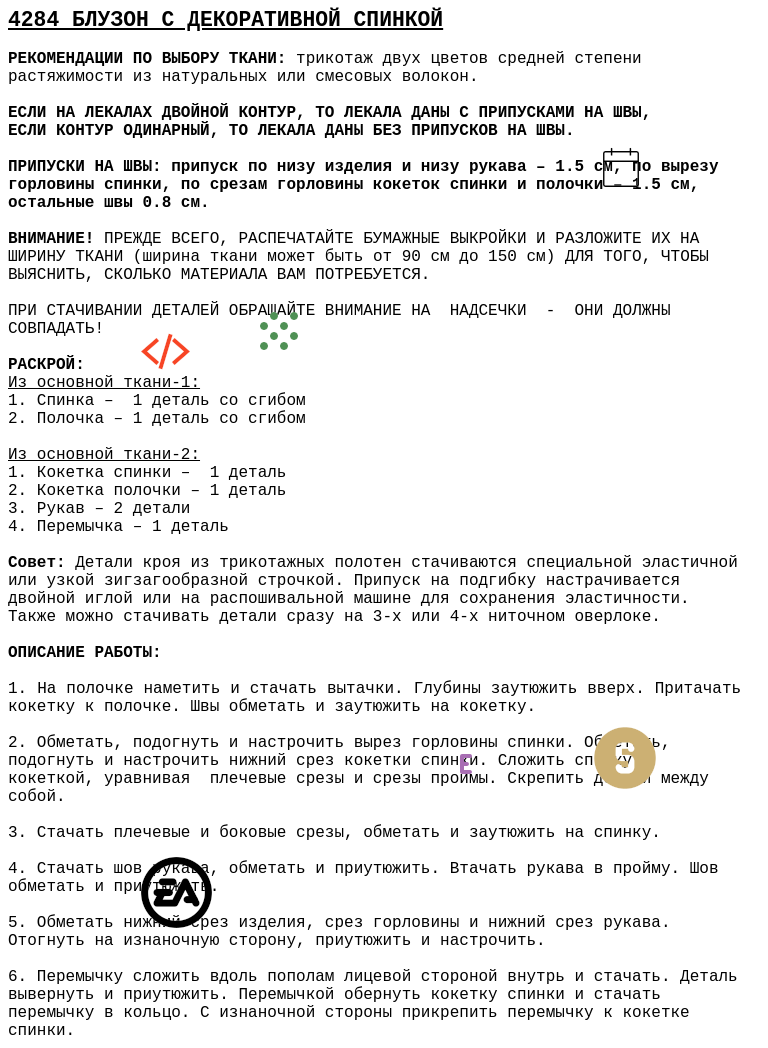  I want to click on view or edit source code, so click(165, 351).